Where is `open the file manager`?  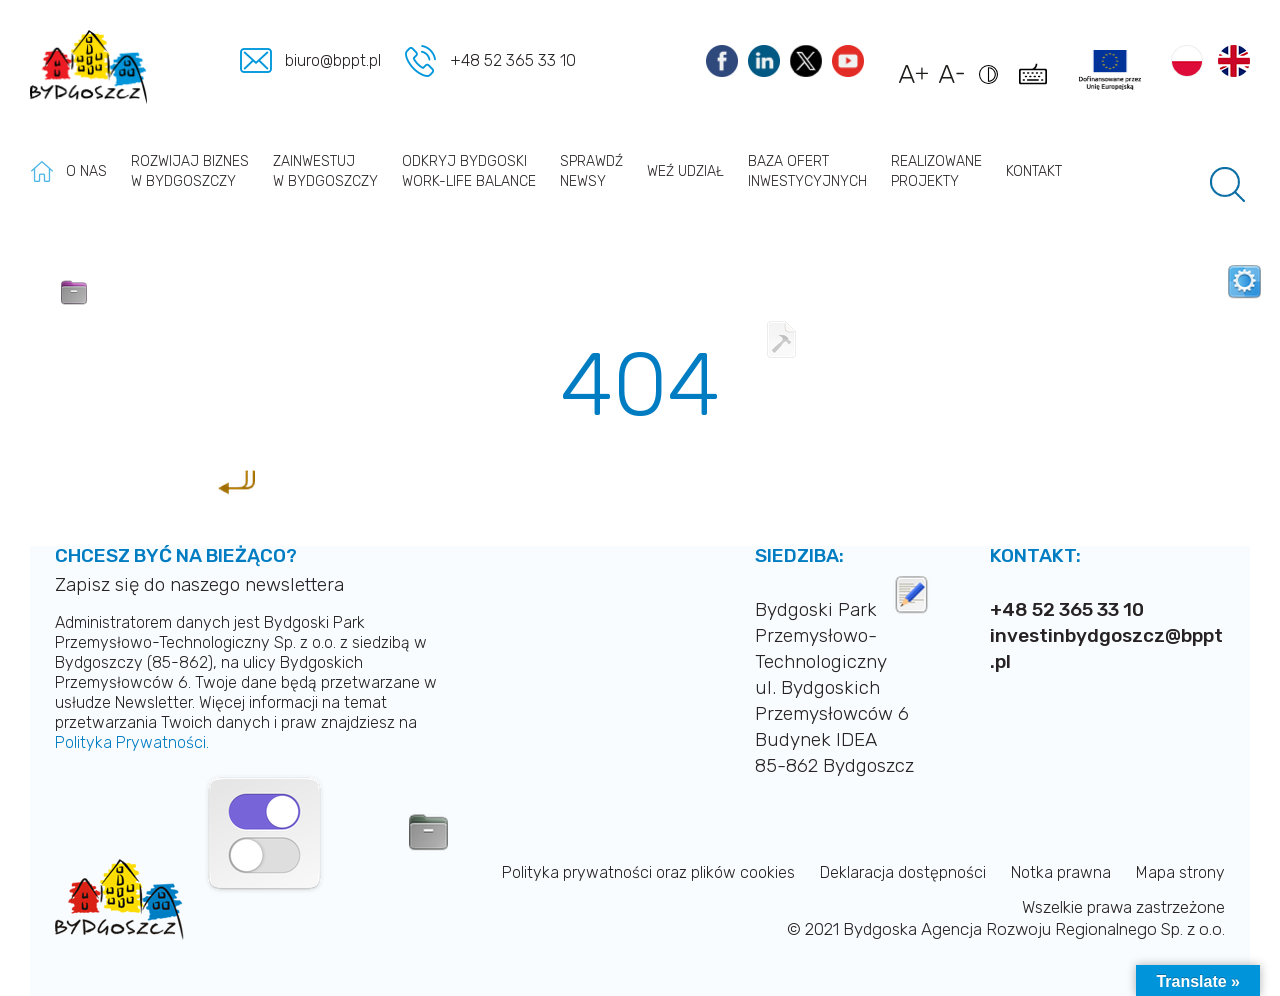 open the file manager is located at coordinates (428, 831).